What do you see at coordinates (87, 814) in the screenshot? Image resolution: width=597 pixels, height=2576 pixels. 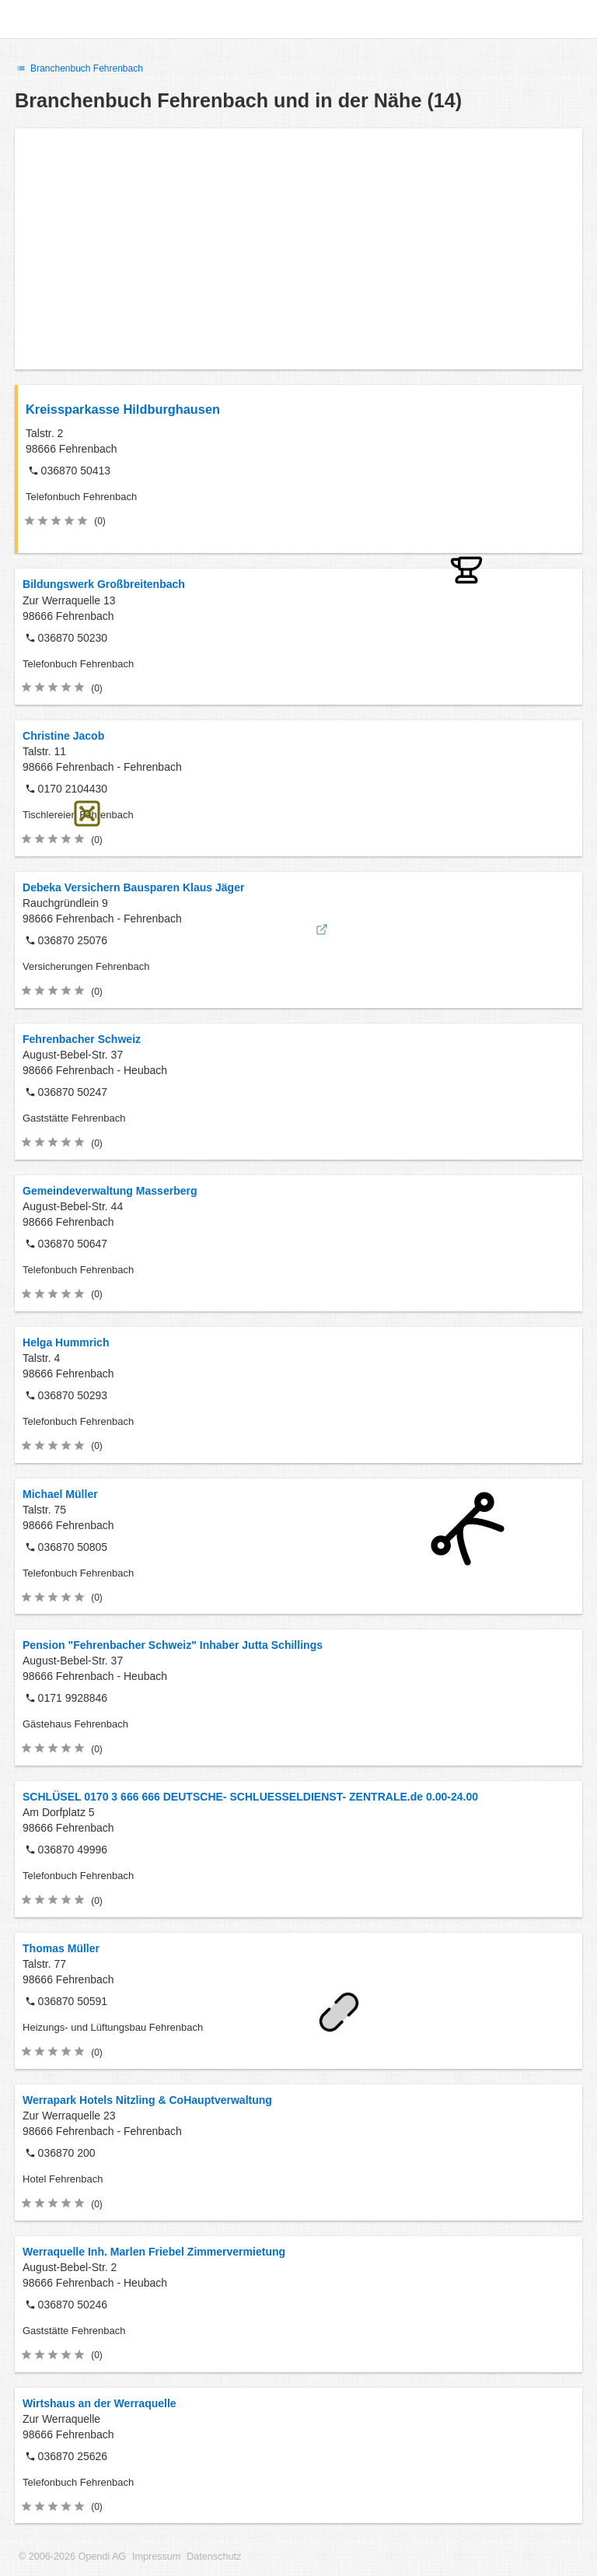 I see `access secure storage or vault` at bounding box center [87, 814].